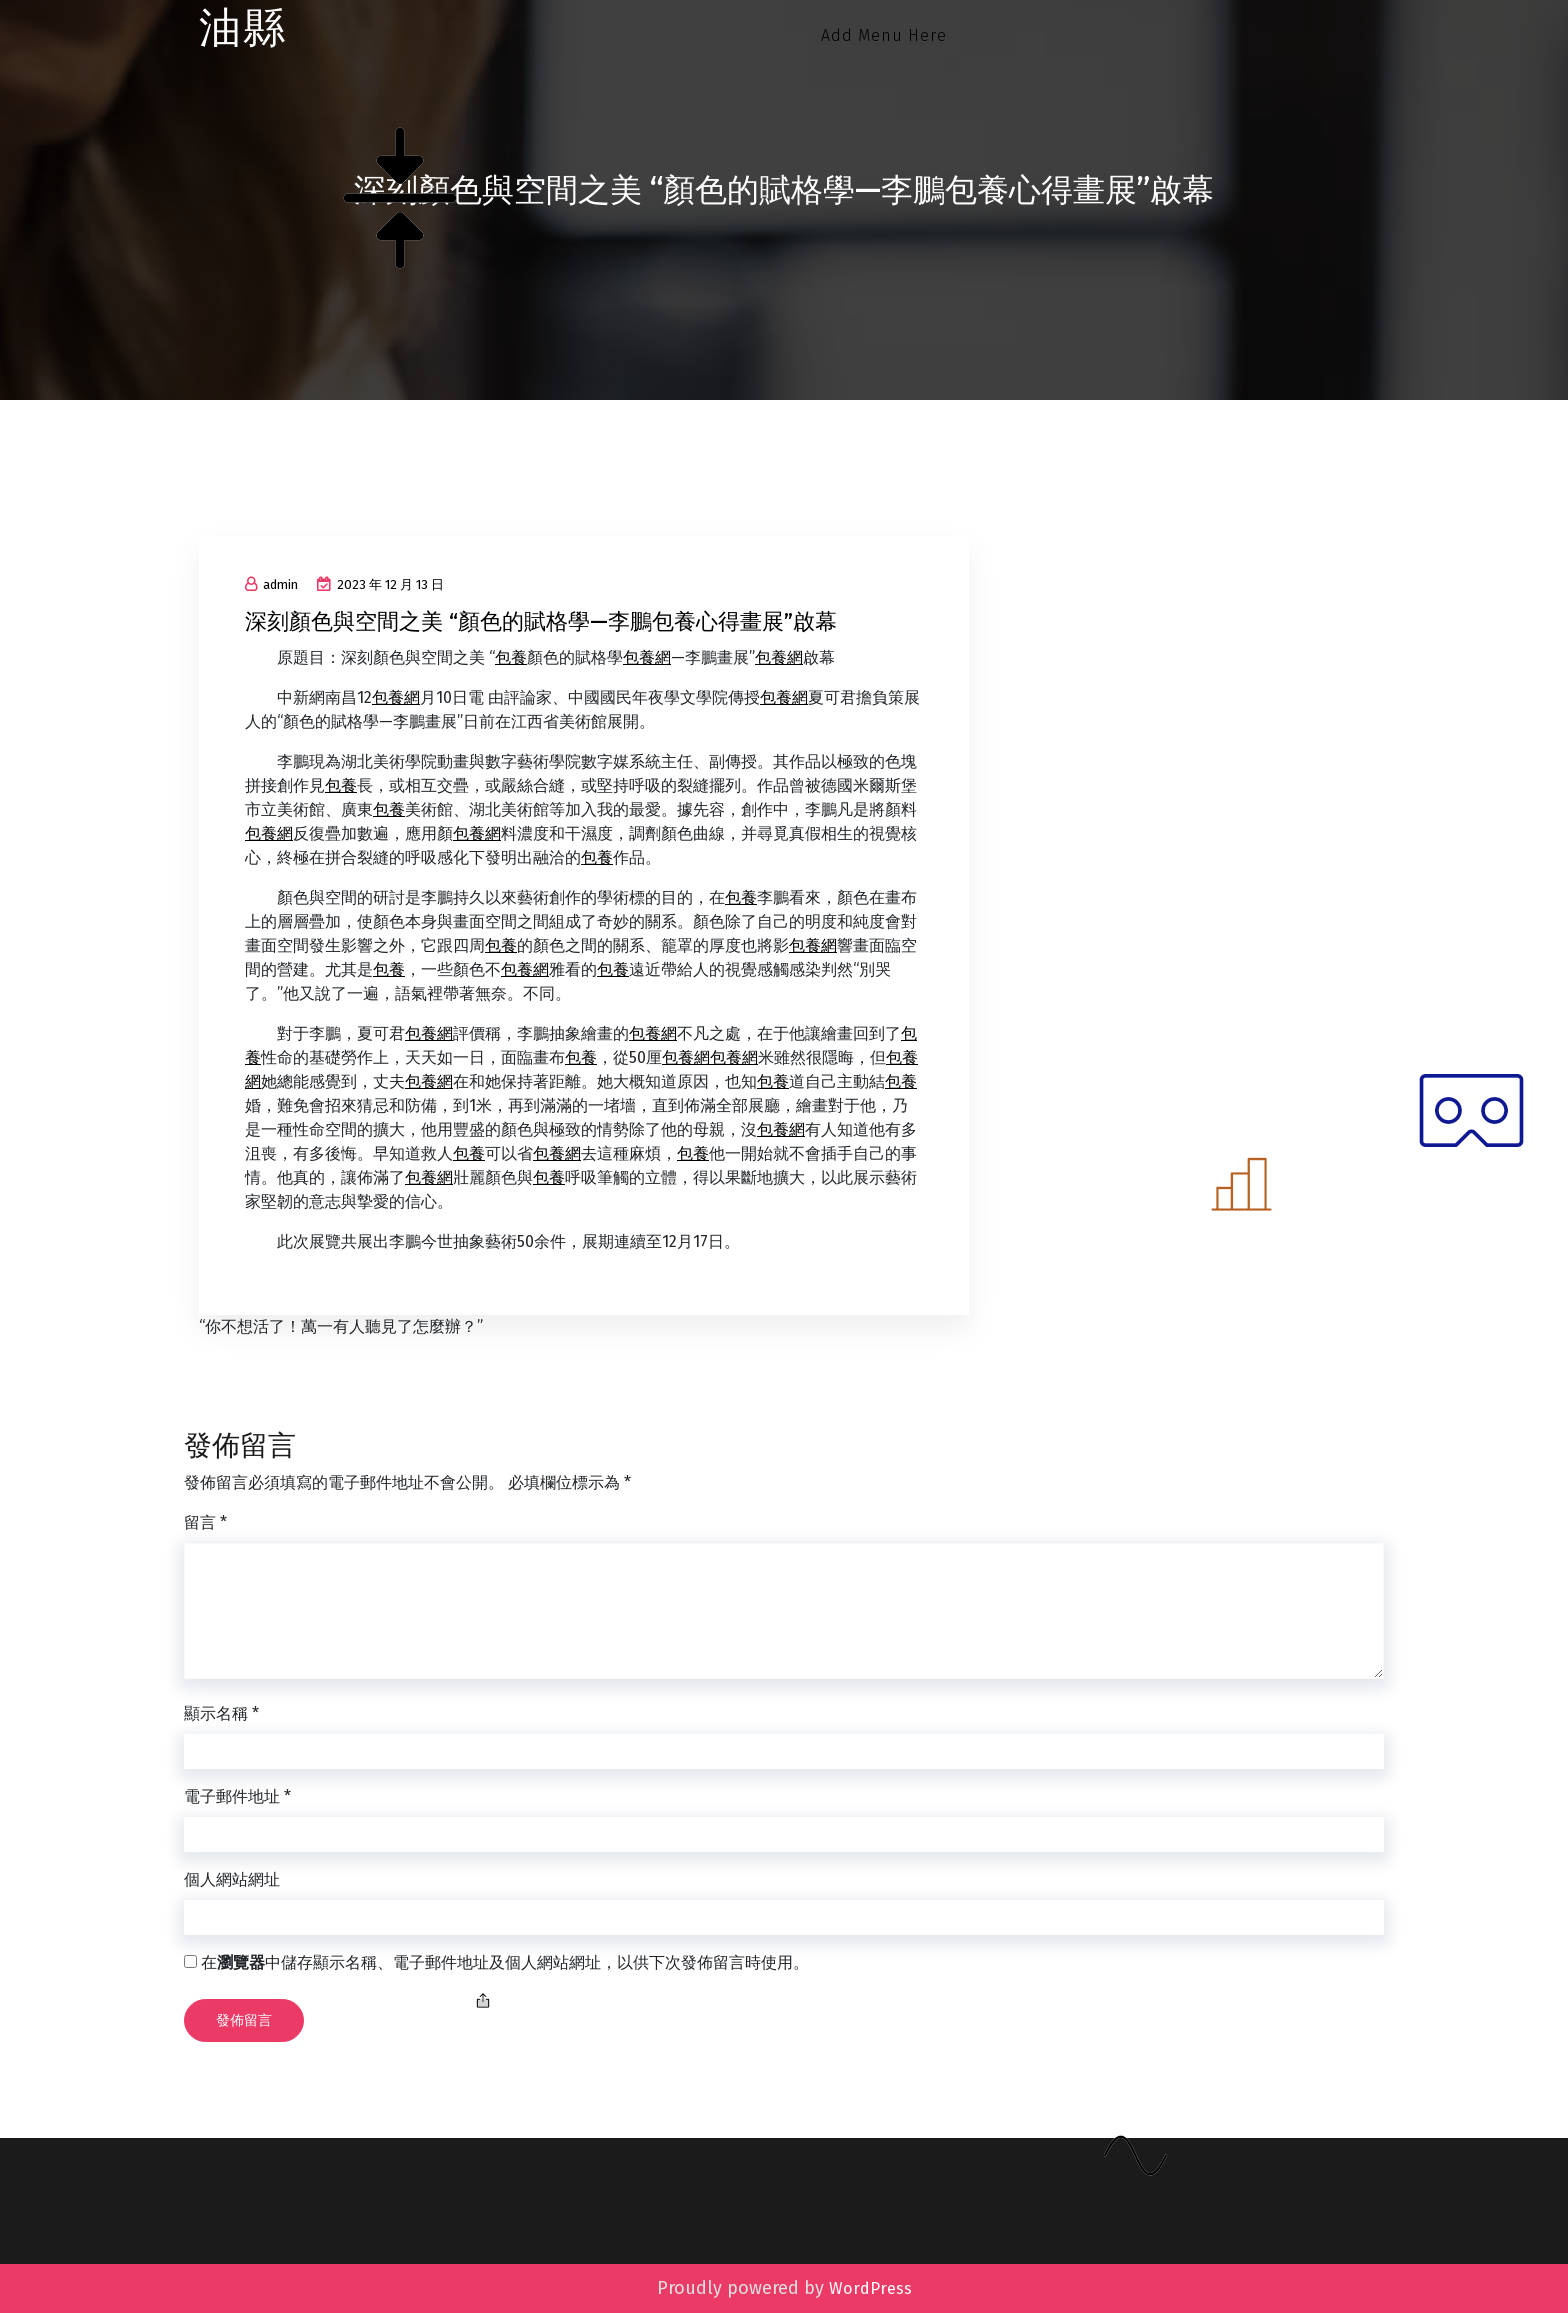 This screenshot has width=1568, height=2313. Describe the element at coordinates (400, 198) in the screenshot. I see `collapse content vertically` at that location.